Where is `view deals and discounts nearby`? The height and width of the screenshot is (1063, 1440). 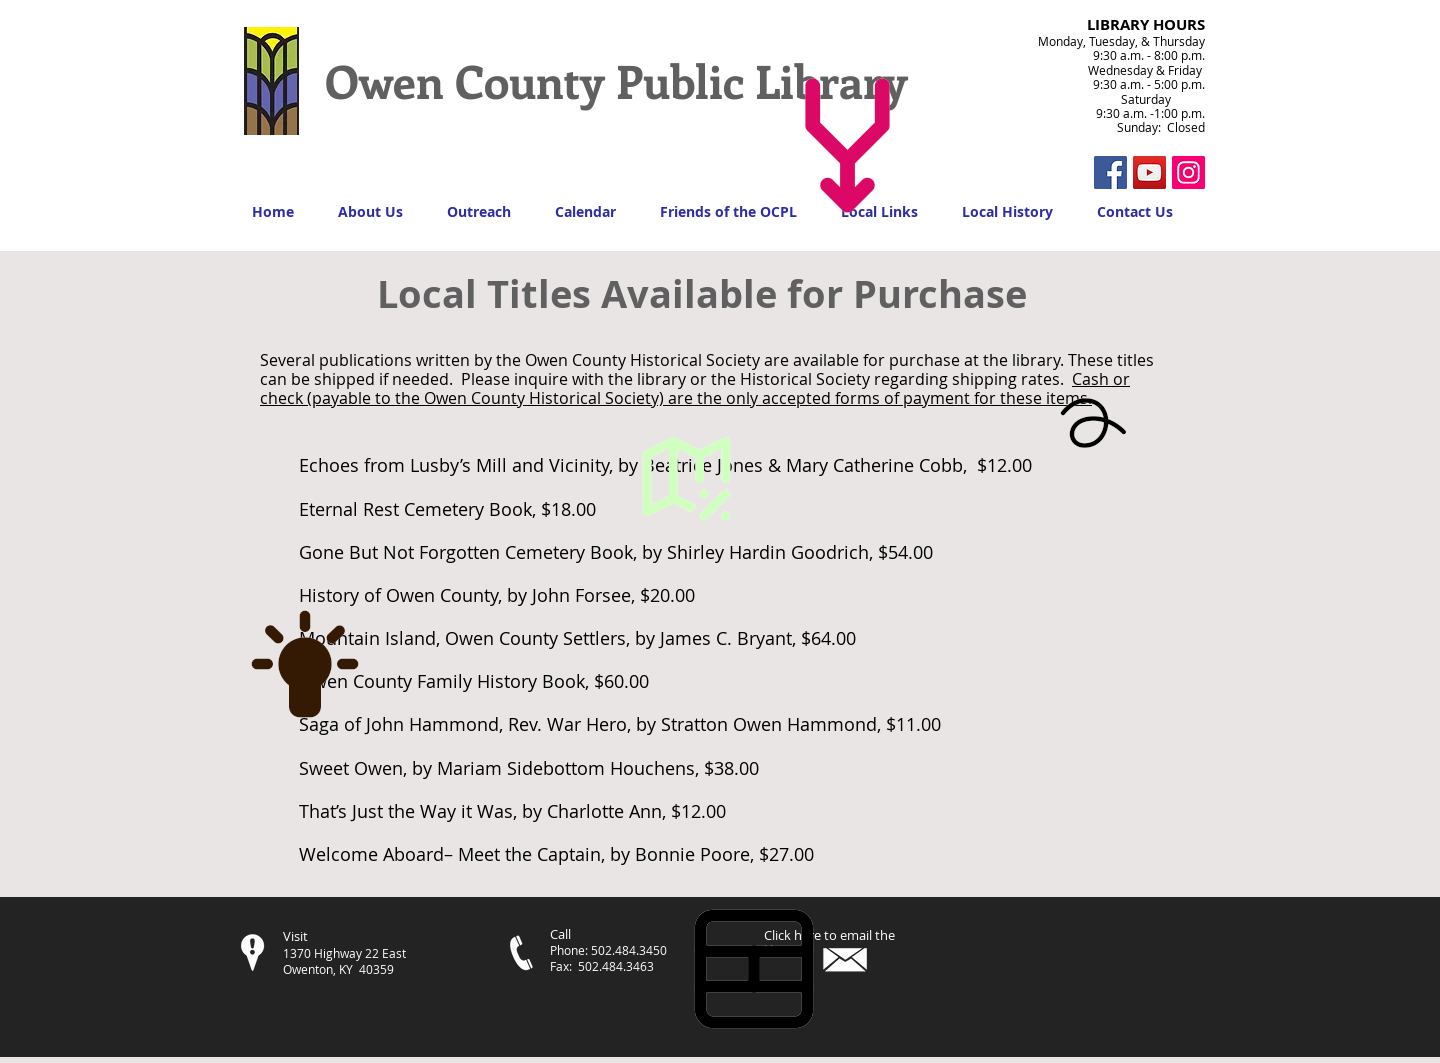
view deals and discounts nearby is located at coordinates (686, 476).